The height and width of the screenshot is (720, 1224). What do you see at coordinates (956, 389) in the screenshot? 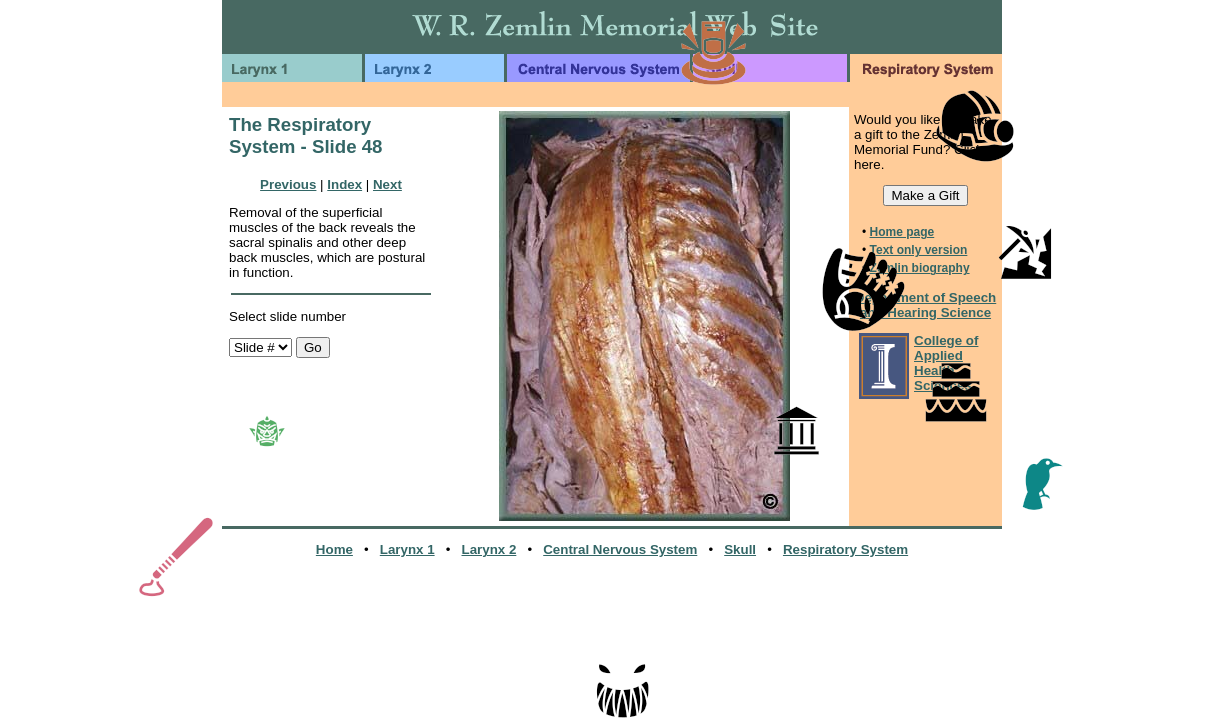
I see `view cake or bakery options` at bounding box center [956, 389].